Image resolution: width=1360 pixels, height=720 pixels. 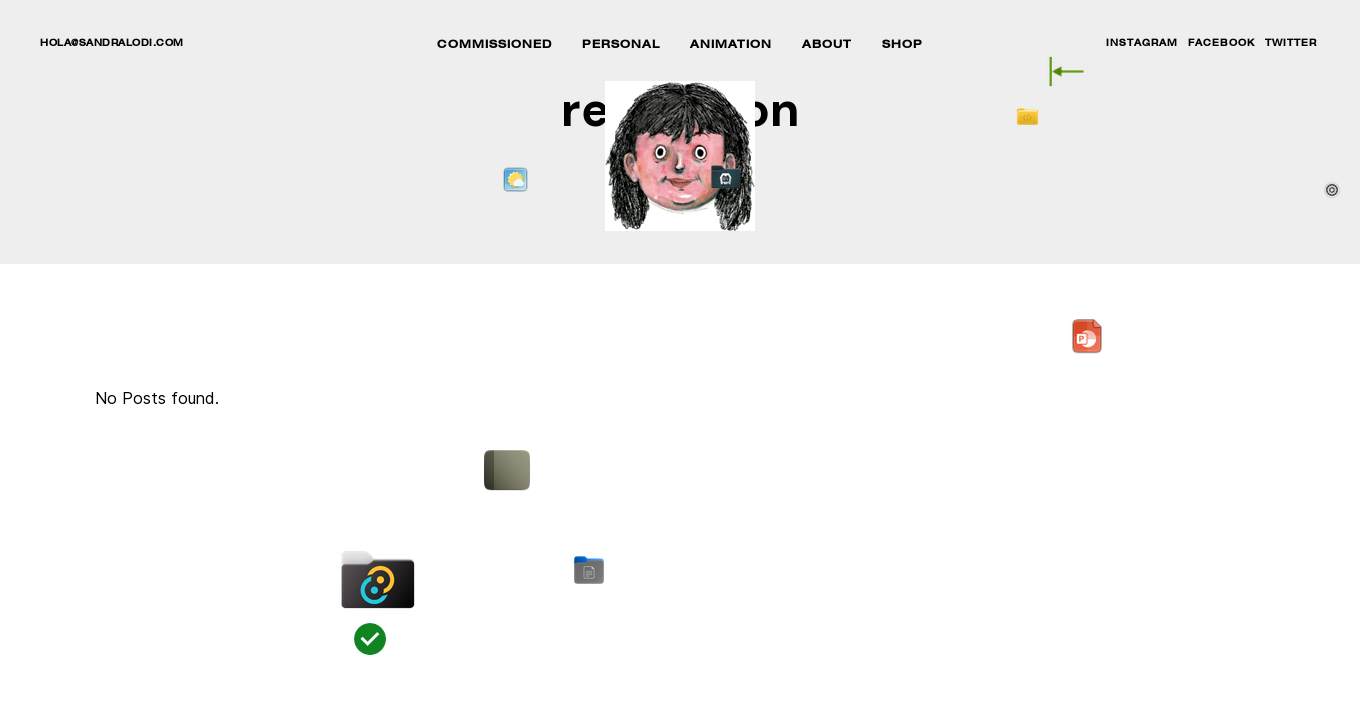 I want to click on a PowerPoint slideshow file, so click(x=1087, y=336).